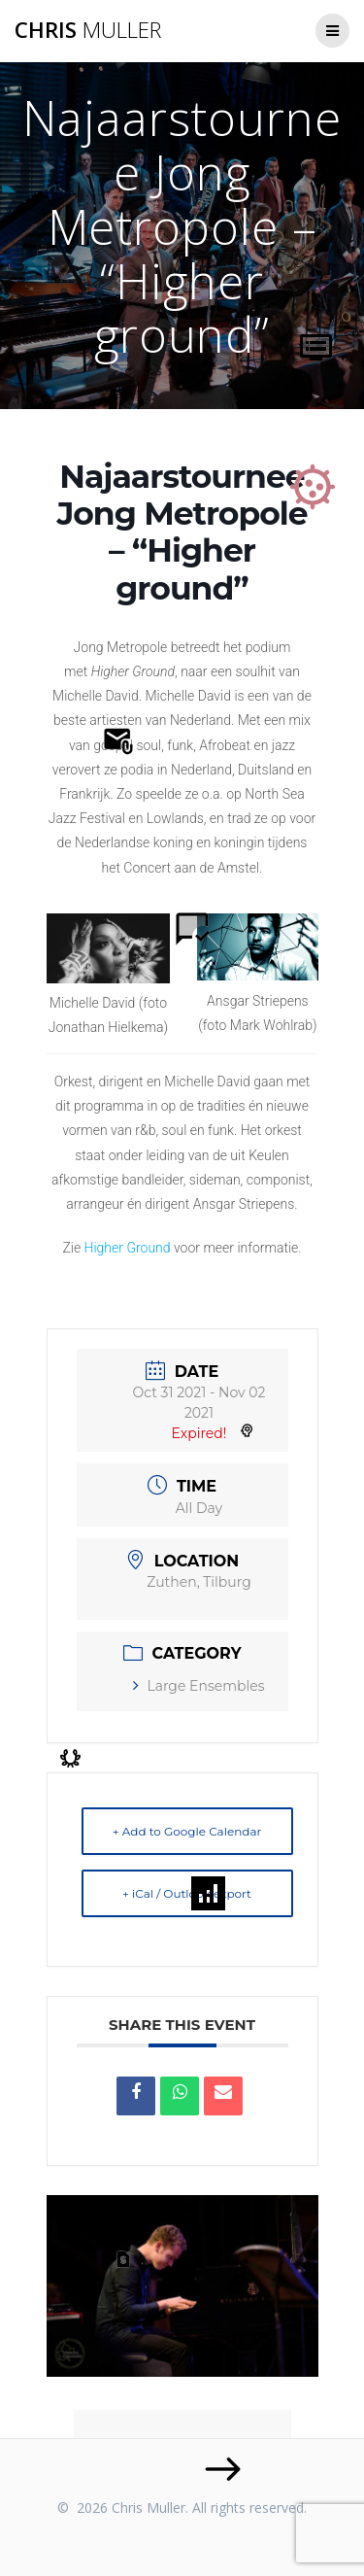 Image resolution: width=364 pixels, height=2576 pixels. I want to click on view invoice or payment request, so click(123, 2259).